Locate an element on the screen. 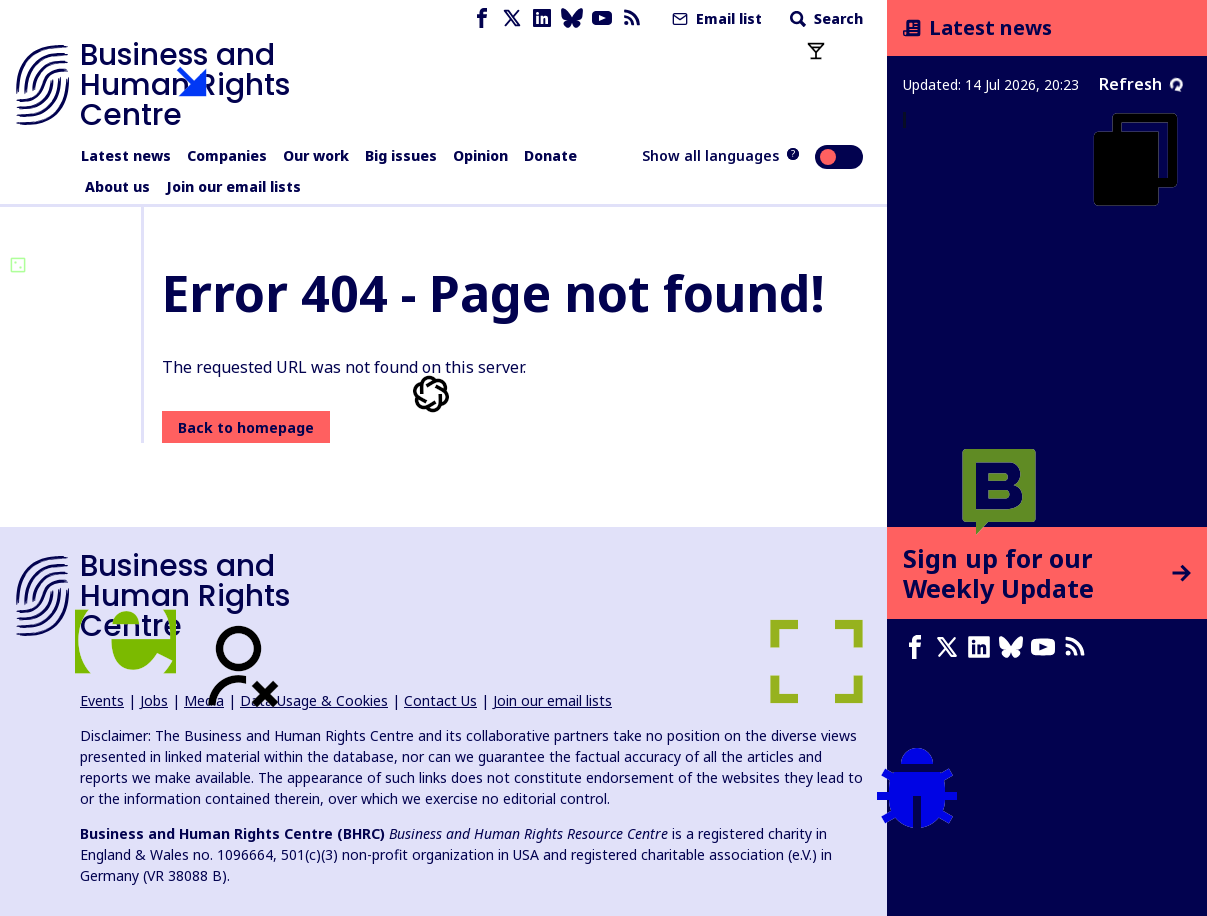 The height and width of the screenshot is (916, 1207). erlang programming language logo is located at coordinates (125, 641).